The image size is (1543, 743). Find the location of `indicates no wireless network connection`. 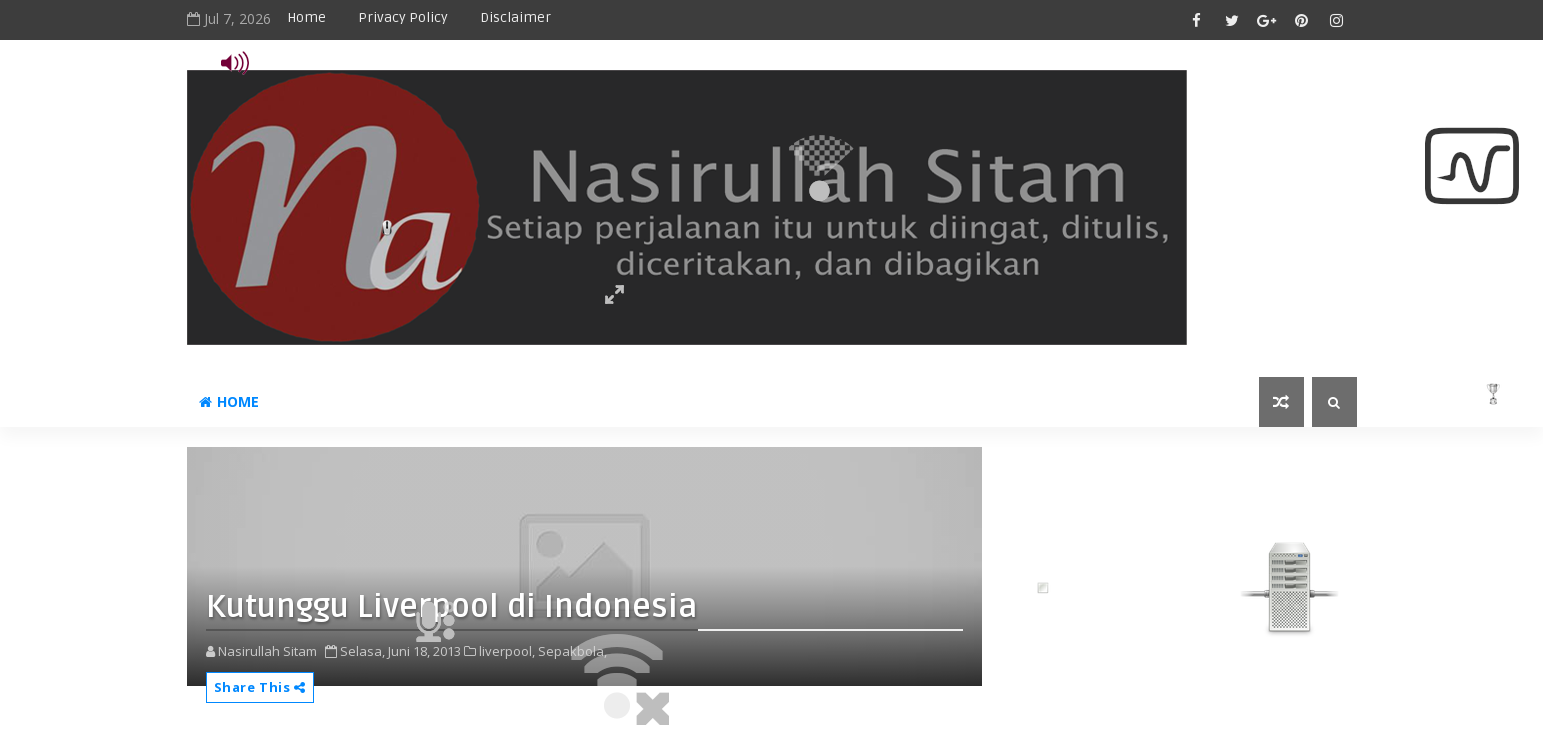

indicates no wireless network connection is located at coordinates (617, 673).